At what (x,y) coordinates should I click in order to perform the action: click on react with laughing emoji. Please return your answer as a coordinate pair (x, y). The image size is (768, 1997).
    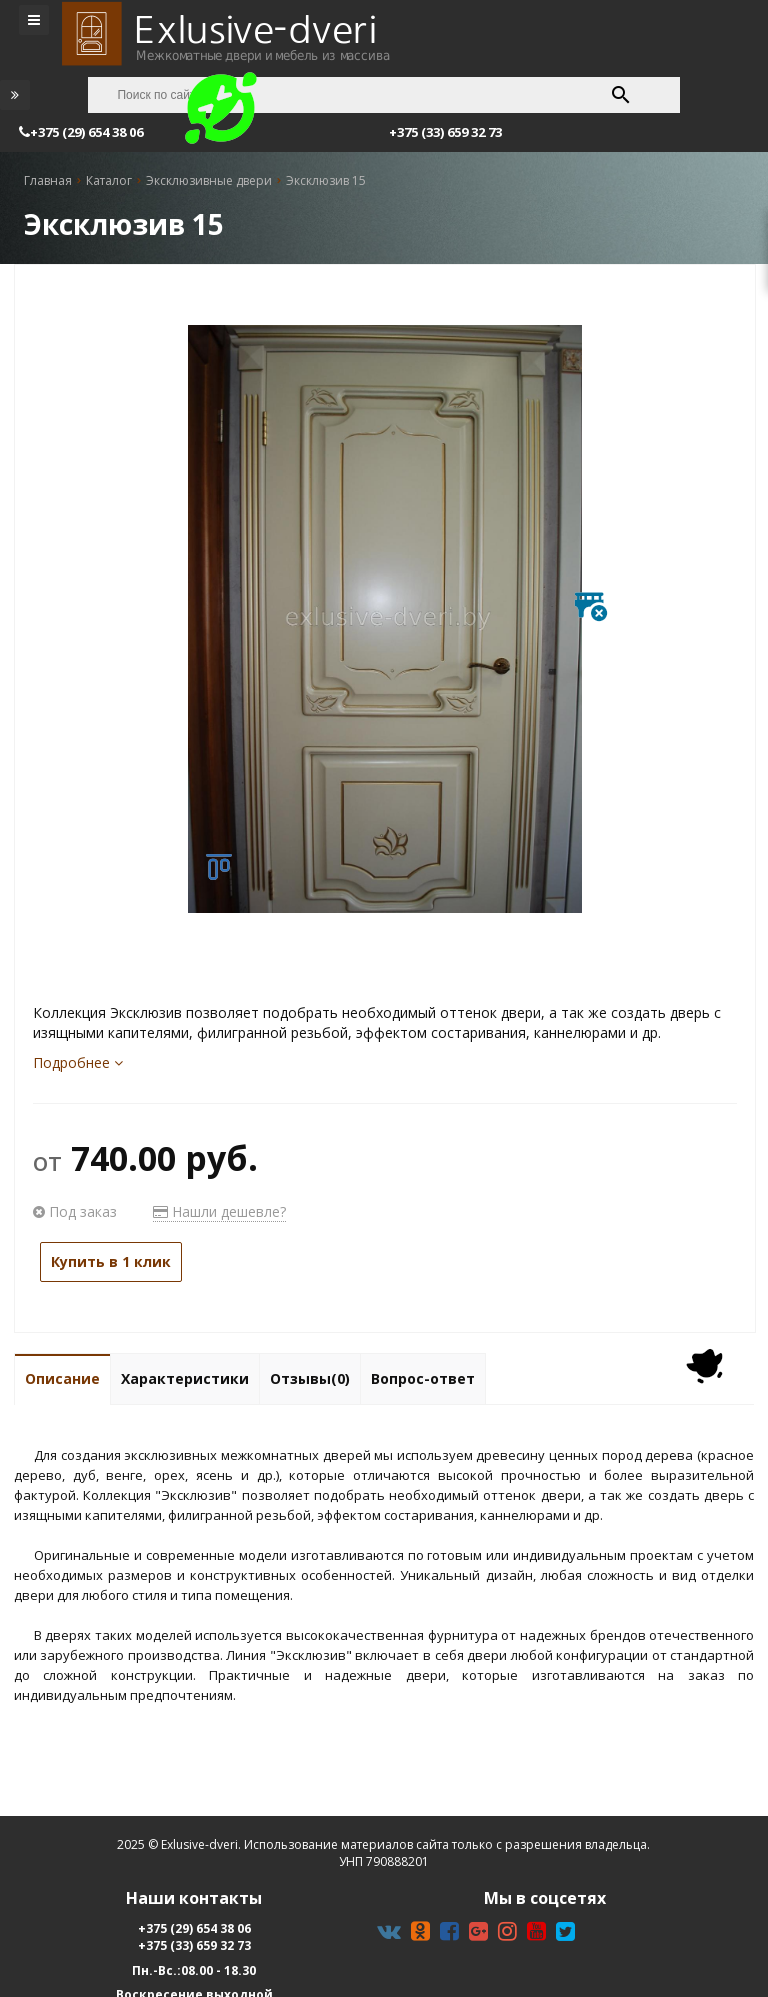
    Looking at the image, I should click on (221, 108).